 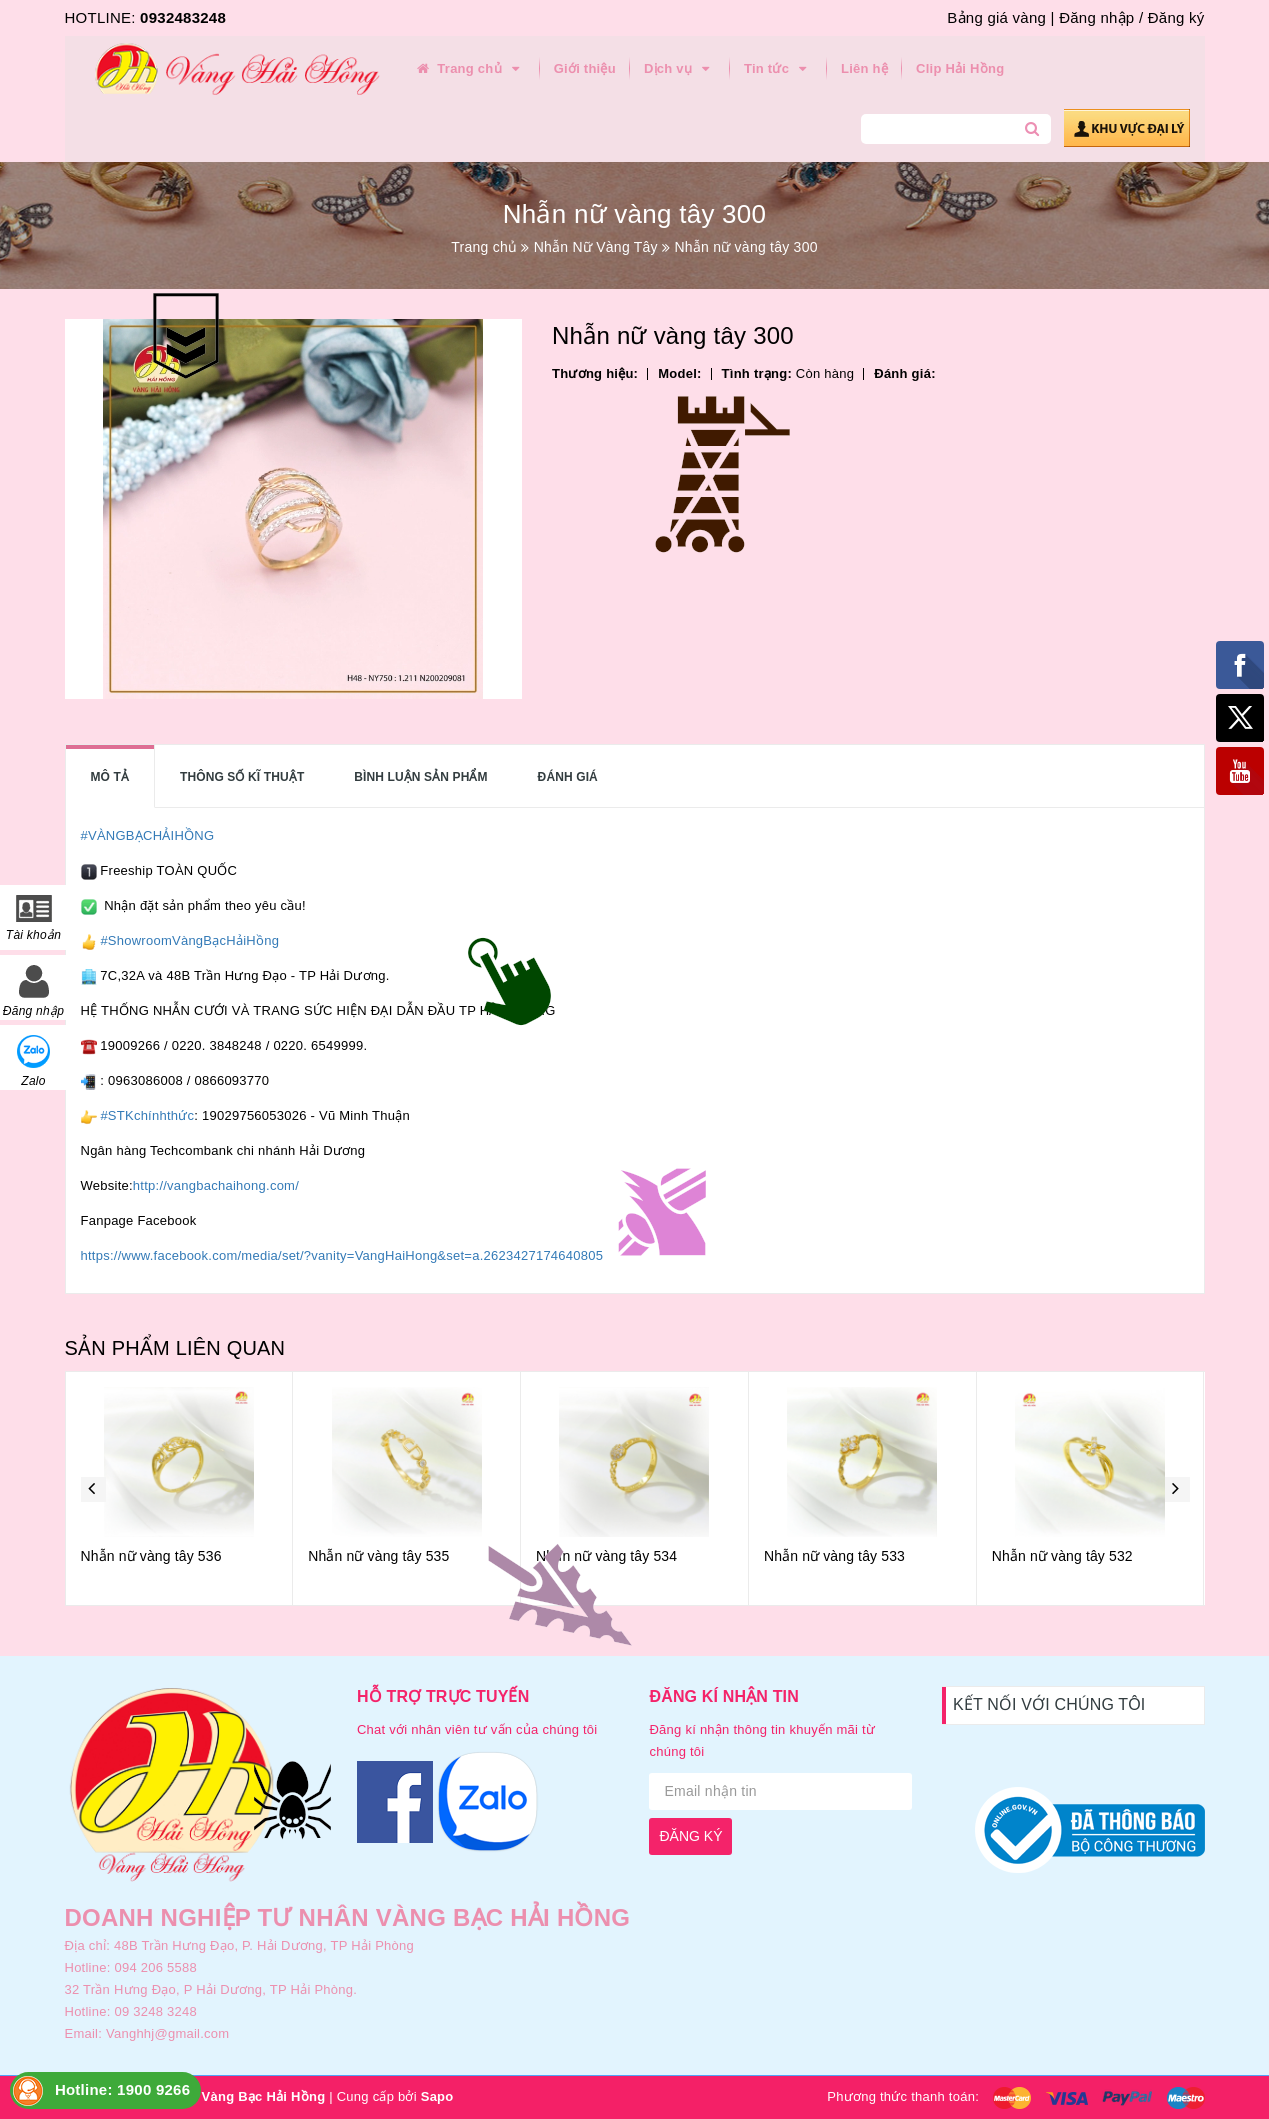 I want to click on select arrow or projectile weapon type, so click(x=560, y=1593).